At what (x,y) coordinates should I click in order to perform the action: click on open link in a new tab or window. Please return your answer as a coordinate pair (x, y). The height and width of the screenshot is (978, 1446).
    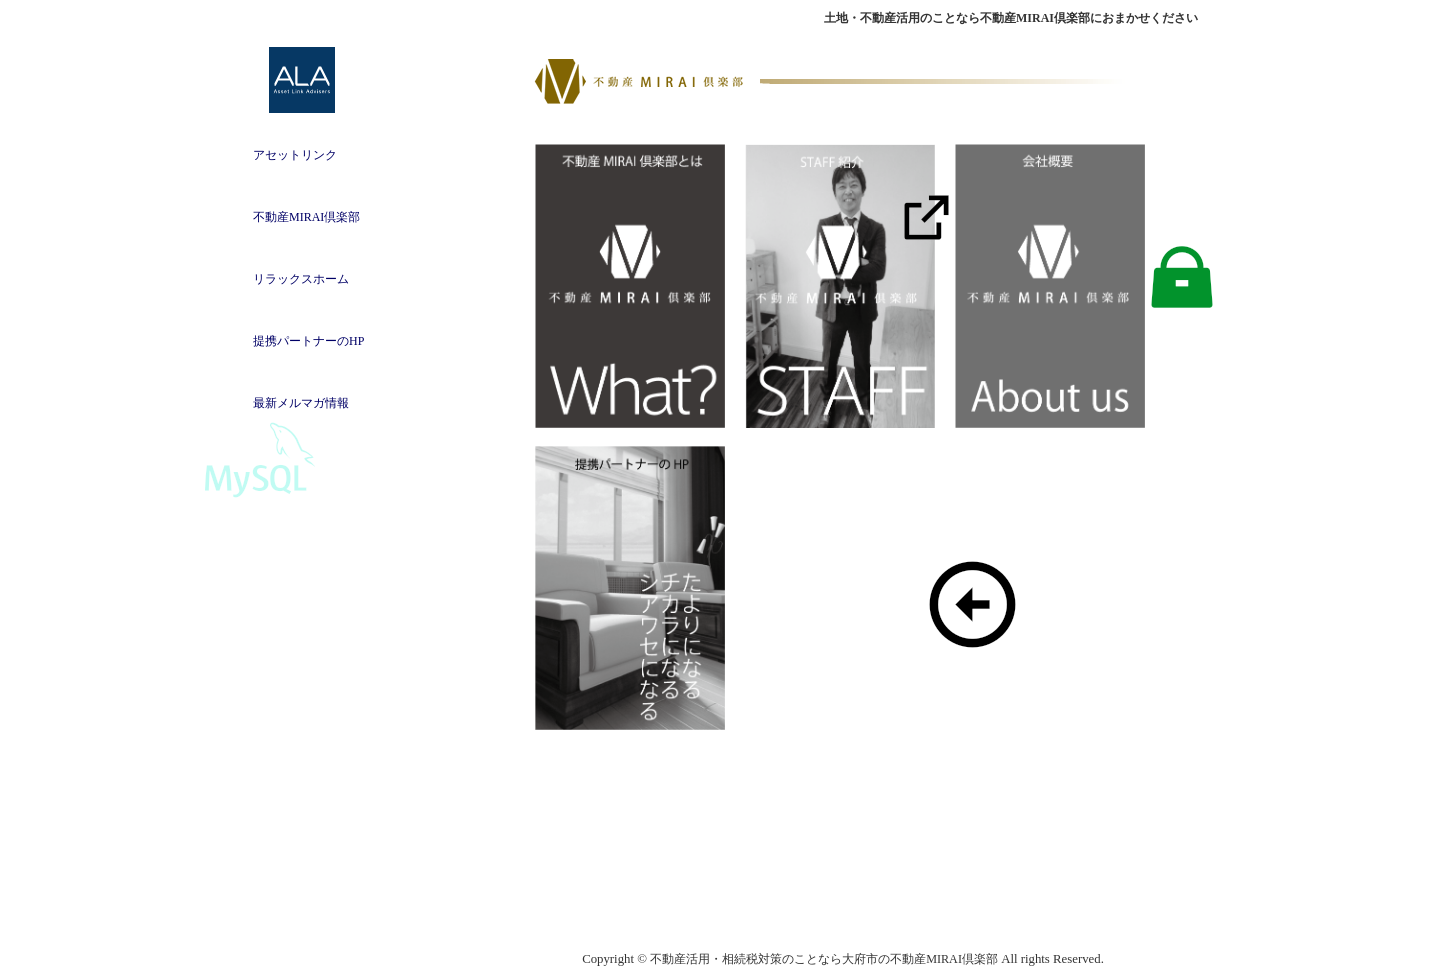
    Looking at the image, I should click on (926, 217).